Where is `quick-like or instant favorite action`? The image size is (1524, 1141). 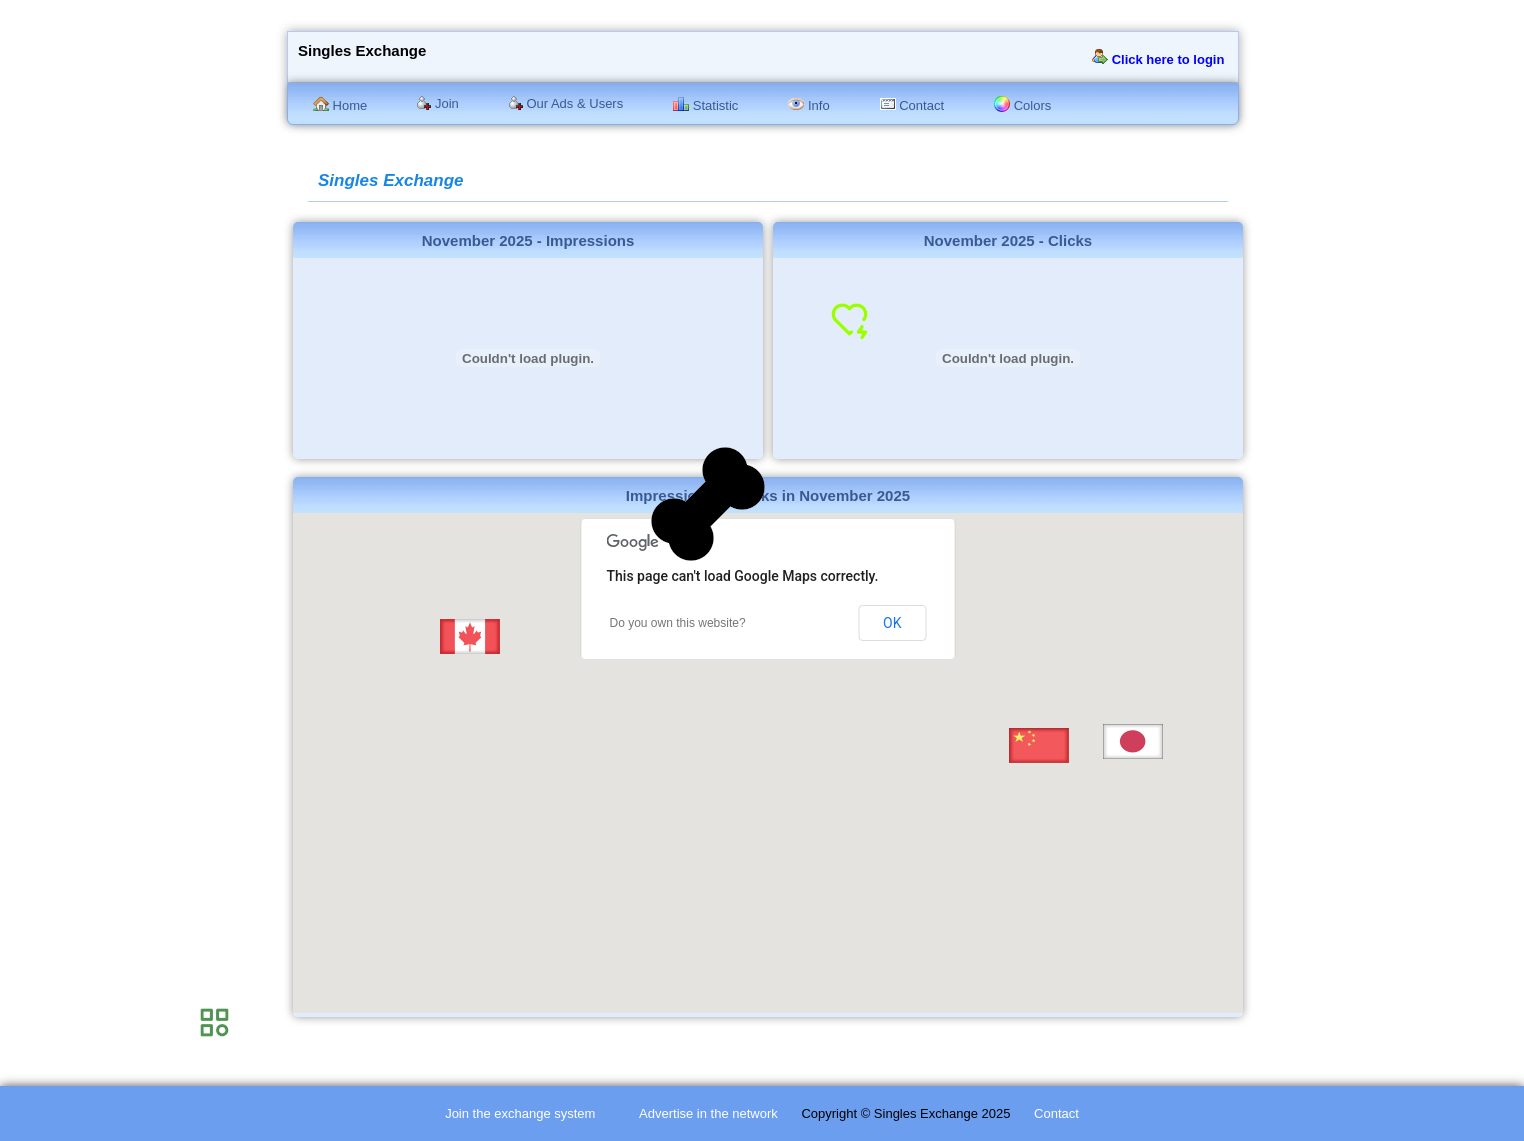 quick-like or instant favorite action is located at coordinates (849, 319).